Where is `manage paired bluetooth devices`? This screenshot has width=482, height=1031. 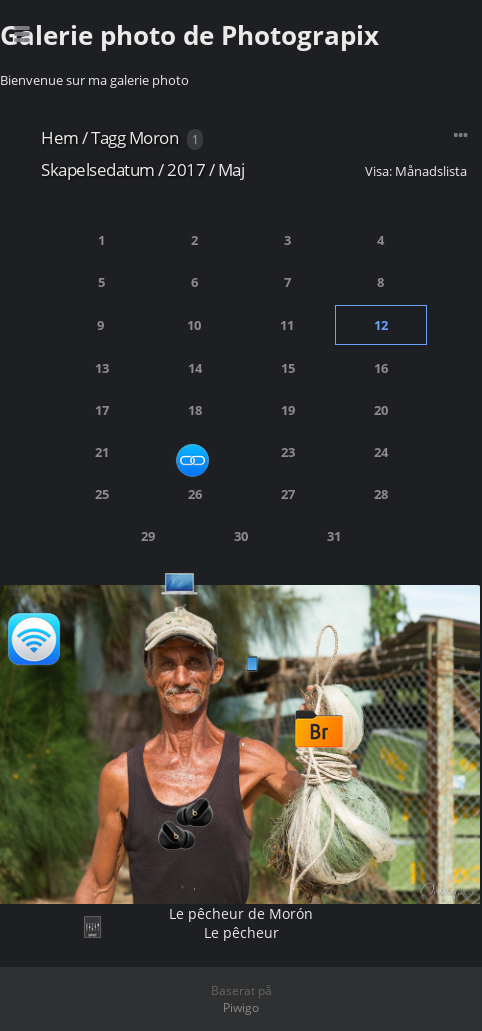 manage paired bluetooth devices is located at coordinates (192, 460).